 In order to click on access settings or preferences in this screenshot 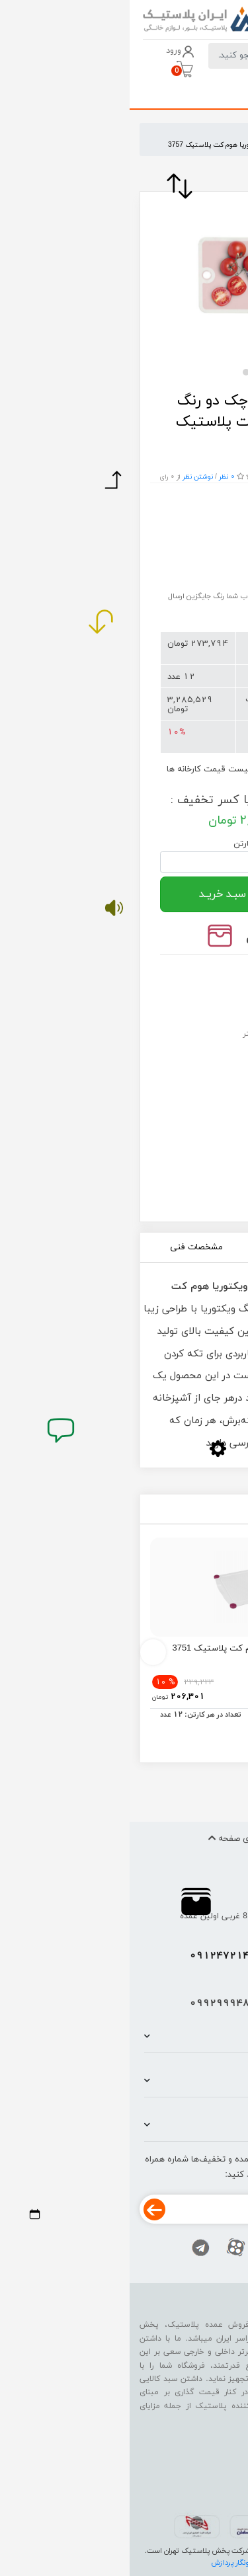, I will do `click(218, 1448)`.